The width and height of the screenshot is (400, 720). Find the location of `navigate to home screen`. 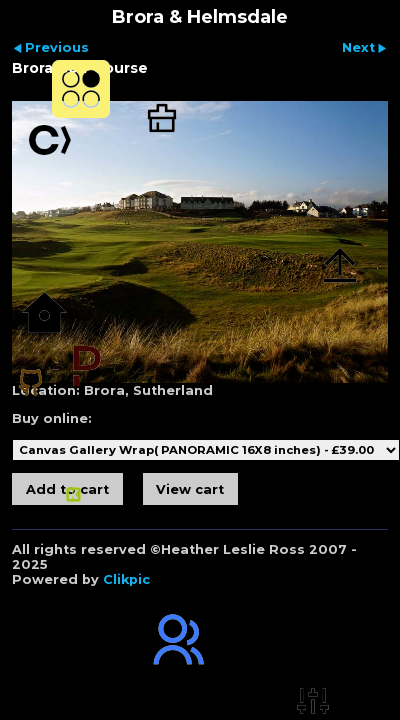

navigate to home screen is located at coordinates (44, 314).